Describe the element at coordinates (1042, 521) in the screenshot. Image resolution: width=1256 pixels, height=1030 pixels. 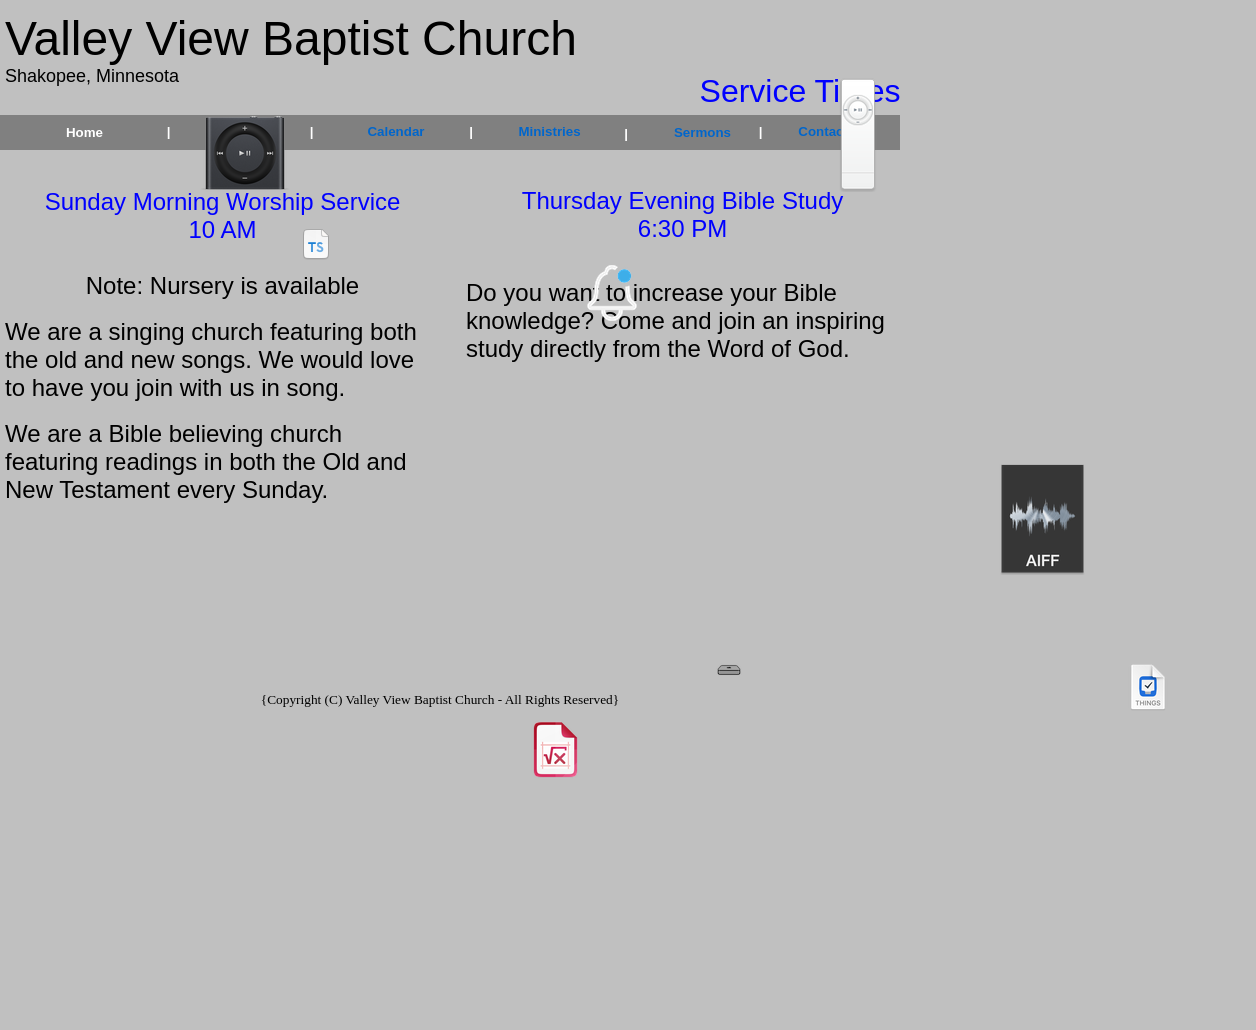
I see `an AIFF audio file in GarageBand or Logic Pro` at that location.